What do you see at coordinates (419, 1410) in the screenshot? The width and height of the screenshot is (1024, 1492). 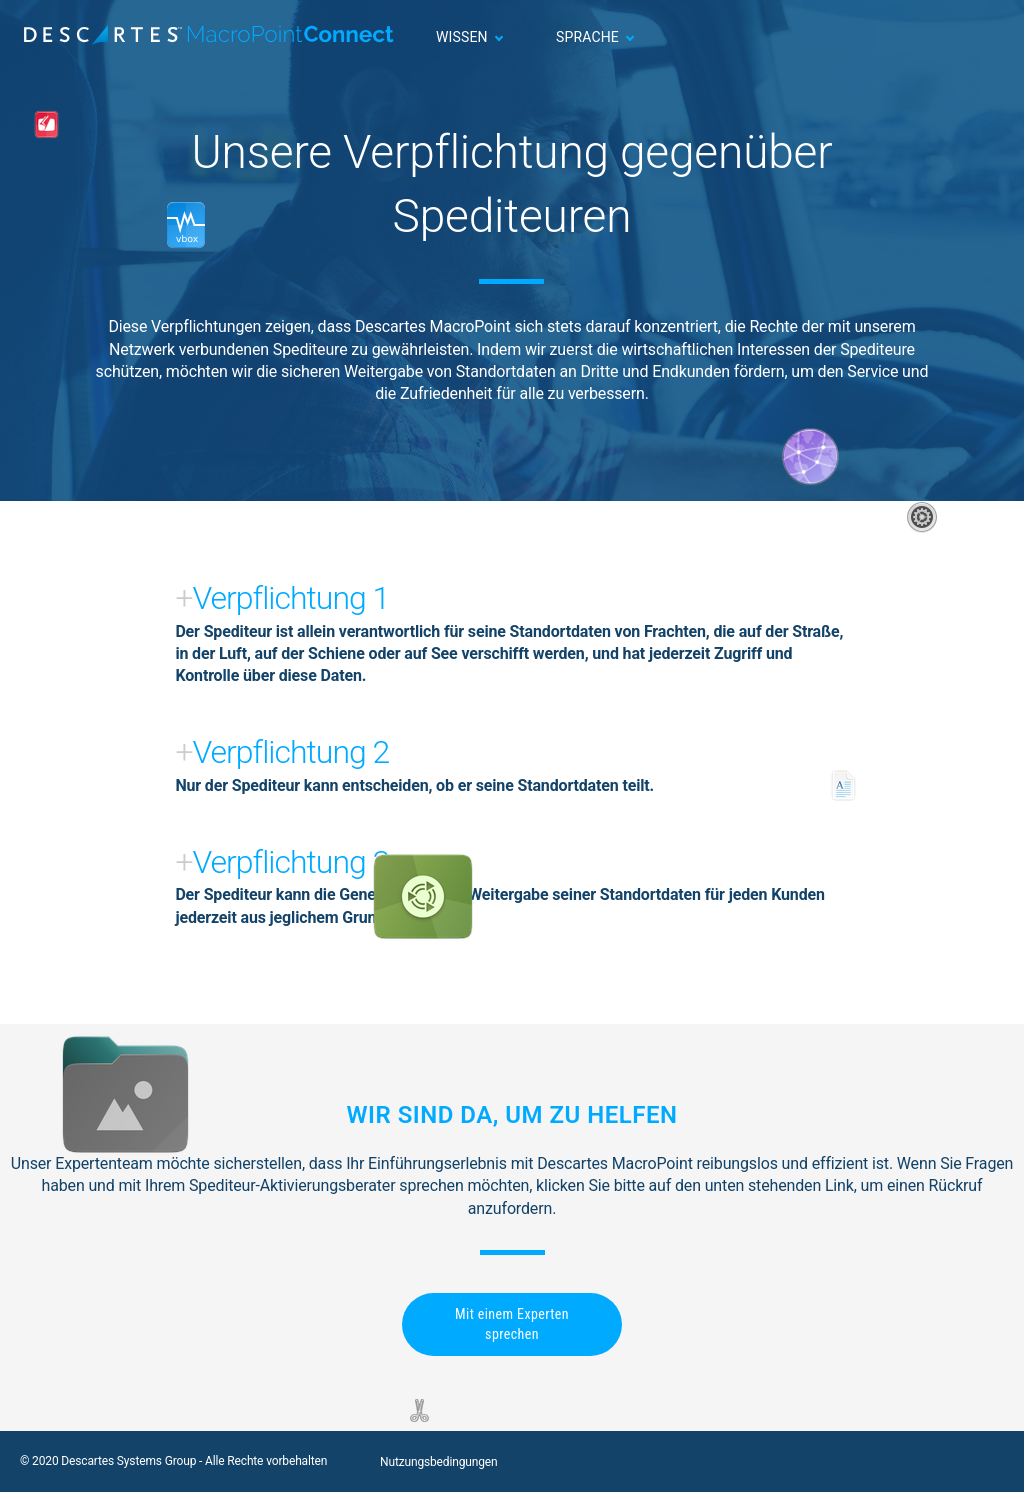 I see `cut selected content to clipboard` at bounding box center [419, 1410].